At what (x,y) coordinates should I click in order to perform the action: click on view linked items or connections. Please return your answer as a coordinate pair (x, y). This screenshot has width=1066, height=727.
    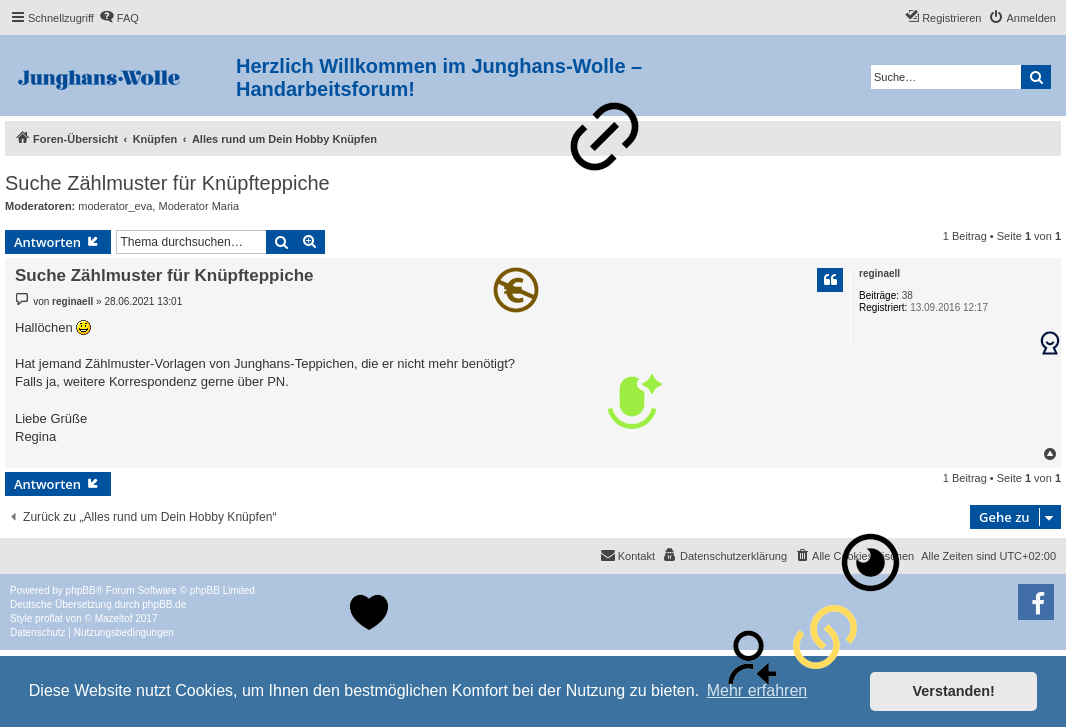
    Looking at the image, I should click on (825, 637).